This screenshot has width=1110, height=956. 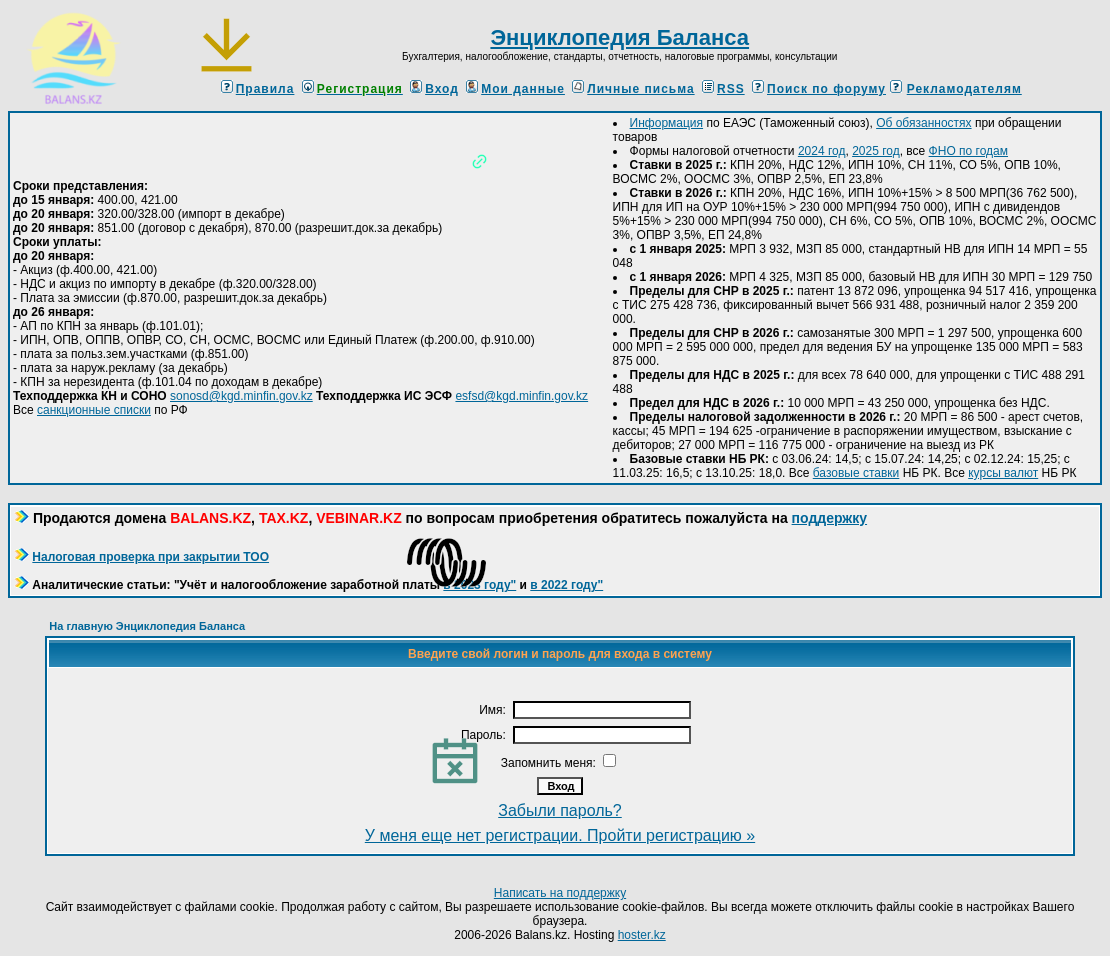 What do you see at coordinates (455, 763) in the screenshot?
I see `cancel or delete a scheduled event` at bounding box center [455, 763].